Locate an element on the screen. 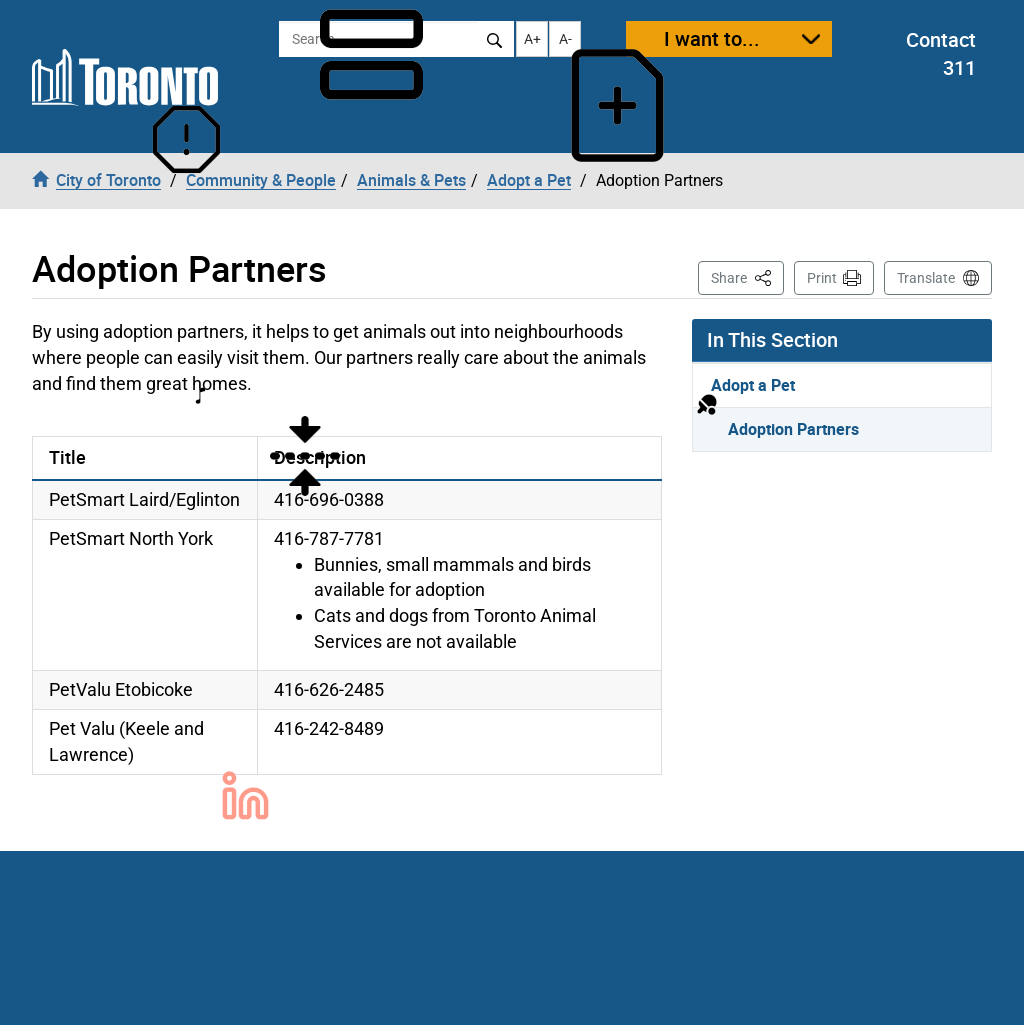 This screenshot has height=1025, width=1024. connect with linkedin is located at coordinates (245, 796).